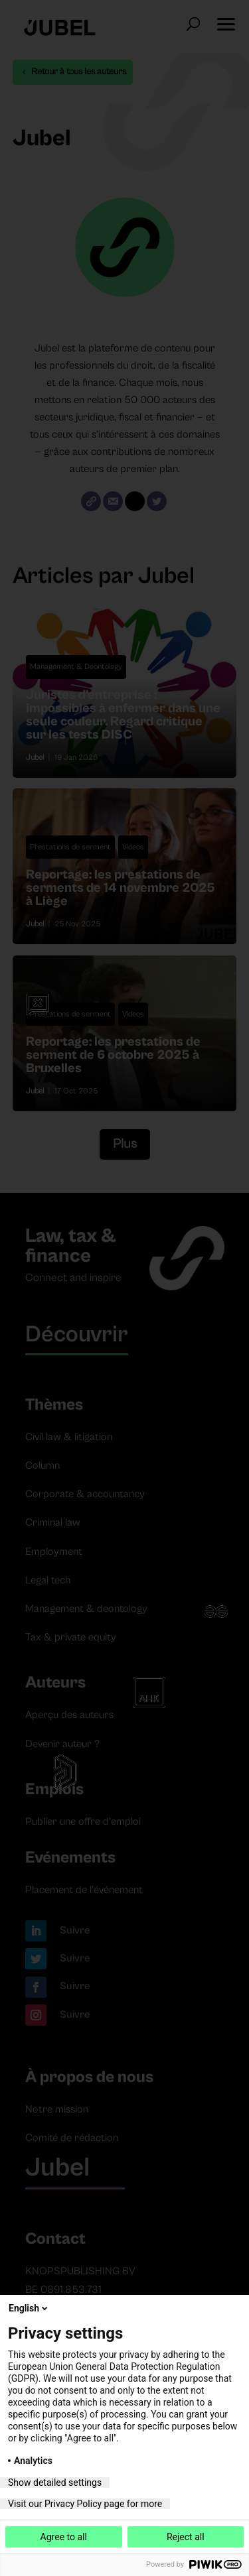 The width and height of the screenshot is (249, 2576). Describe the element at coordinates (216, 1611) in the screenshot. I see `visit geeksforgeeks website` at that location.